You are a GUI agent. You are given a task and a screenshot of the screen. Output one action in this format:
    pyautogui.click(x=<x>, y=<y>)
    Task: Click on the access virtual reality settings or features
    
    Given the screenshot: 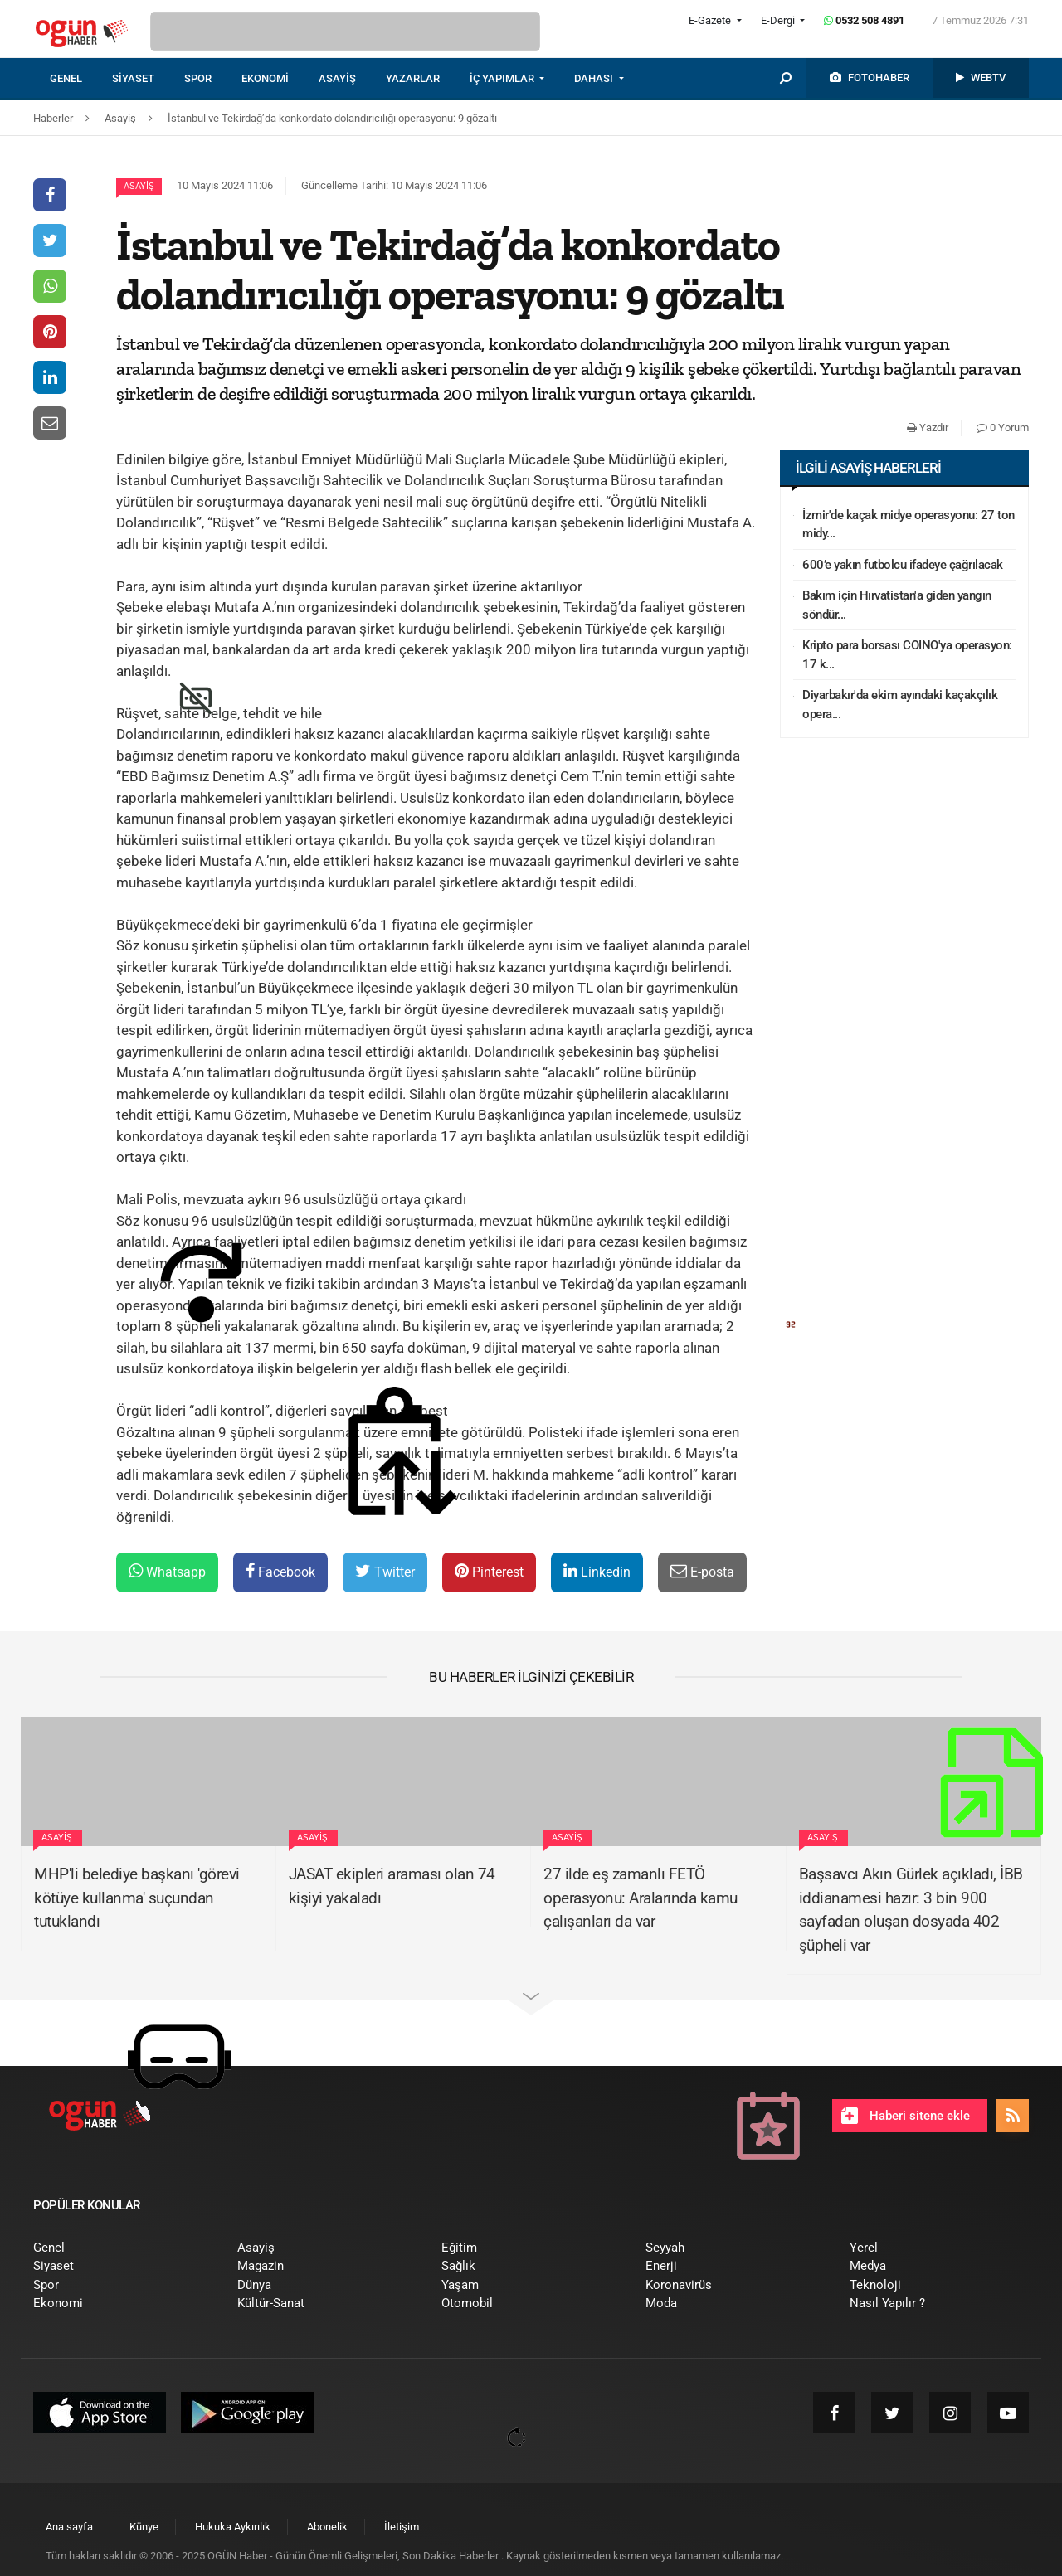 What is the action you would take?
    pyautogui.click(x=179, y=2057)
    